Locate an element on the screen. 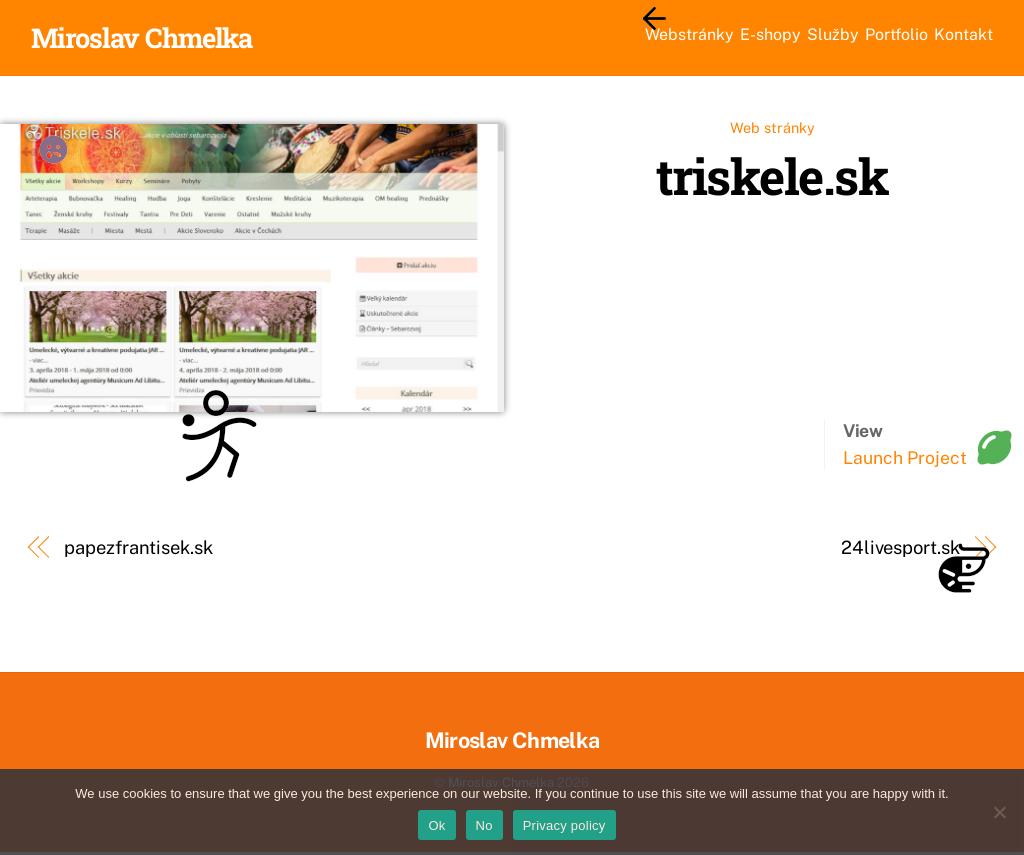 The image size is (1024, 855). view your profile is located at coordinates (110, 331).